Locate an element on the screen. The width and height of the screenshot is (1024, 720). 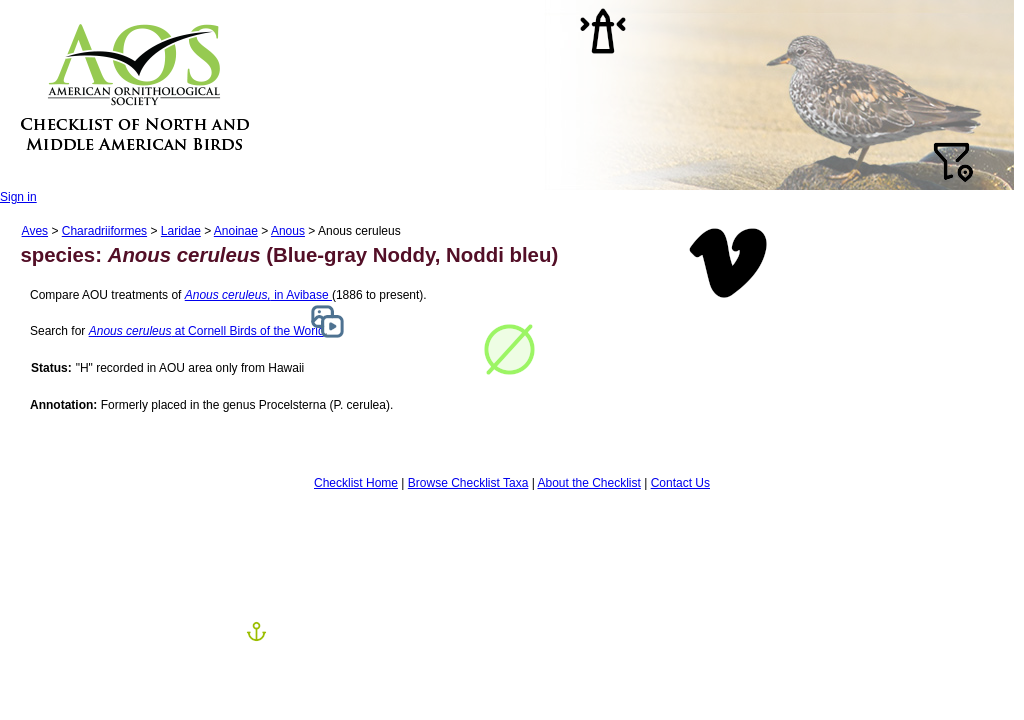
navigate to lighthouse or maritime location is located at coordinates (603, 31).